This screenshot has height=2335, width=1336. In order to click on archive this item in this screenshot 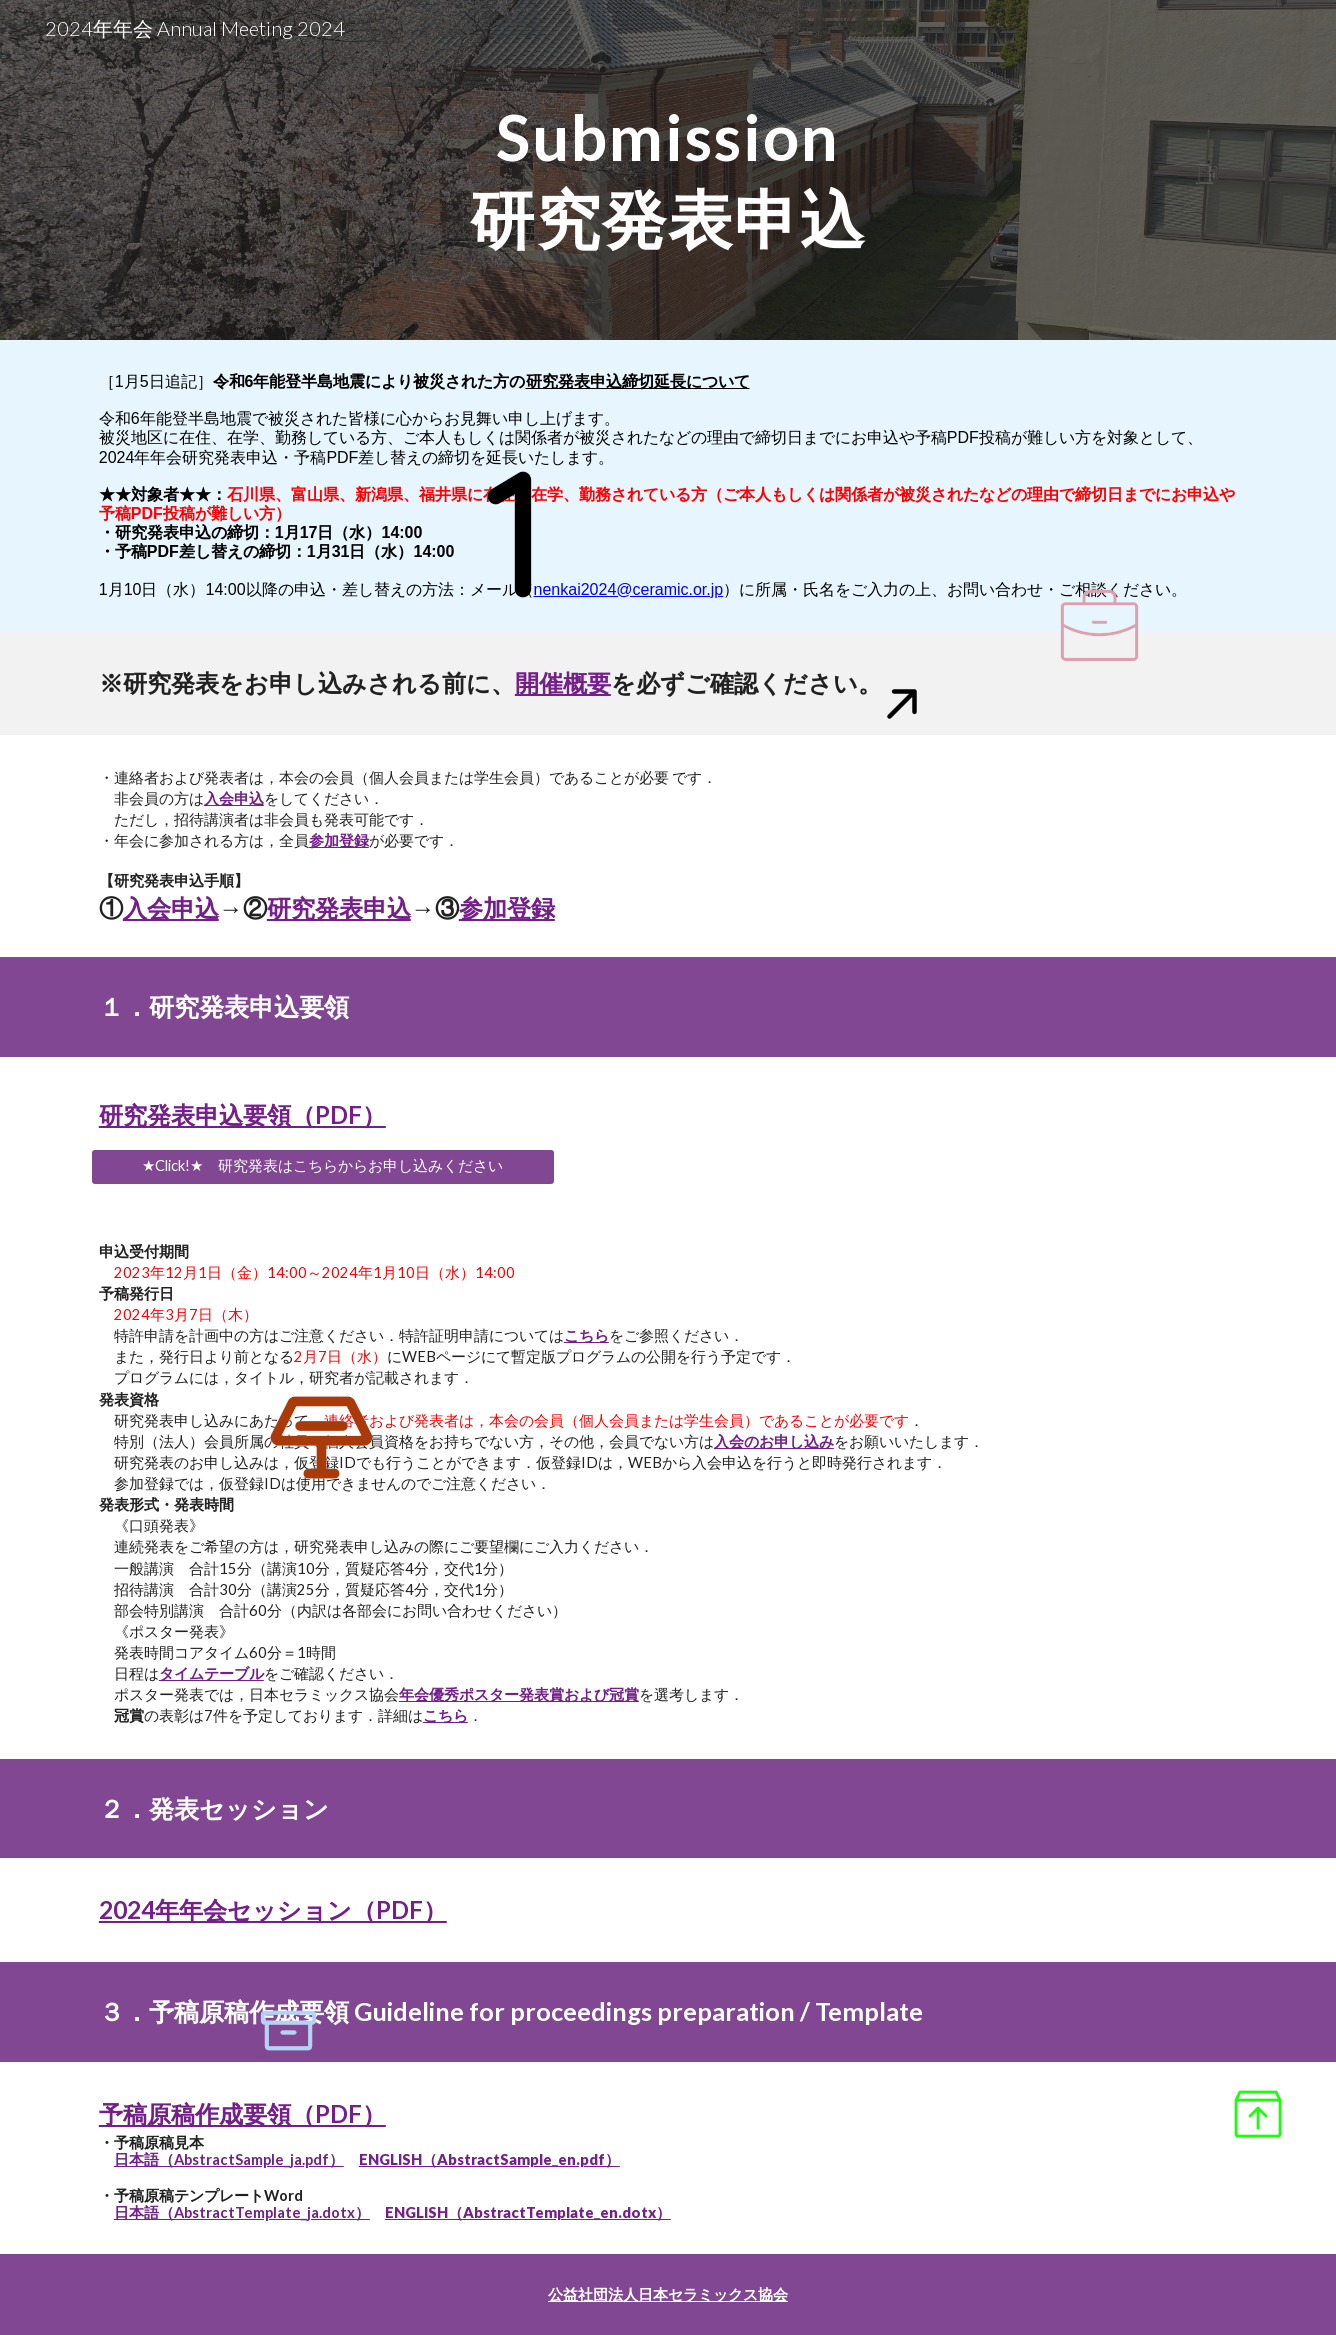, I will do `click(288, 2030)`.